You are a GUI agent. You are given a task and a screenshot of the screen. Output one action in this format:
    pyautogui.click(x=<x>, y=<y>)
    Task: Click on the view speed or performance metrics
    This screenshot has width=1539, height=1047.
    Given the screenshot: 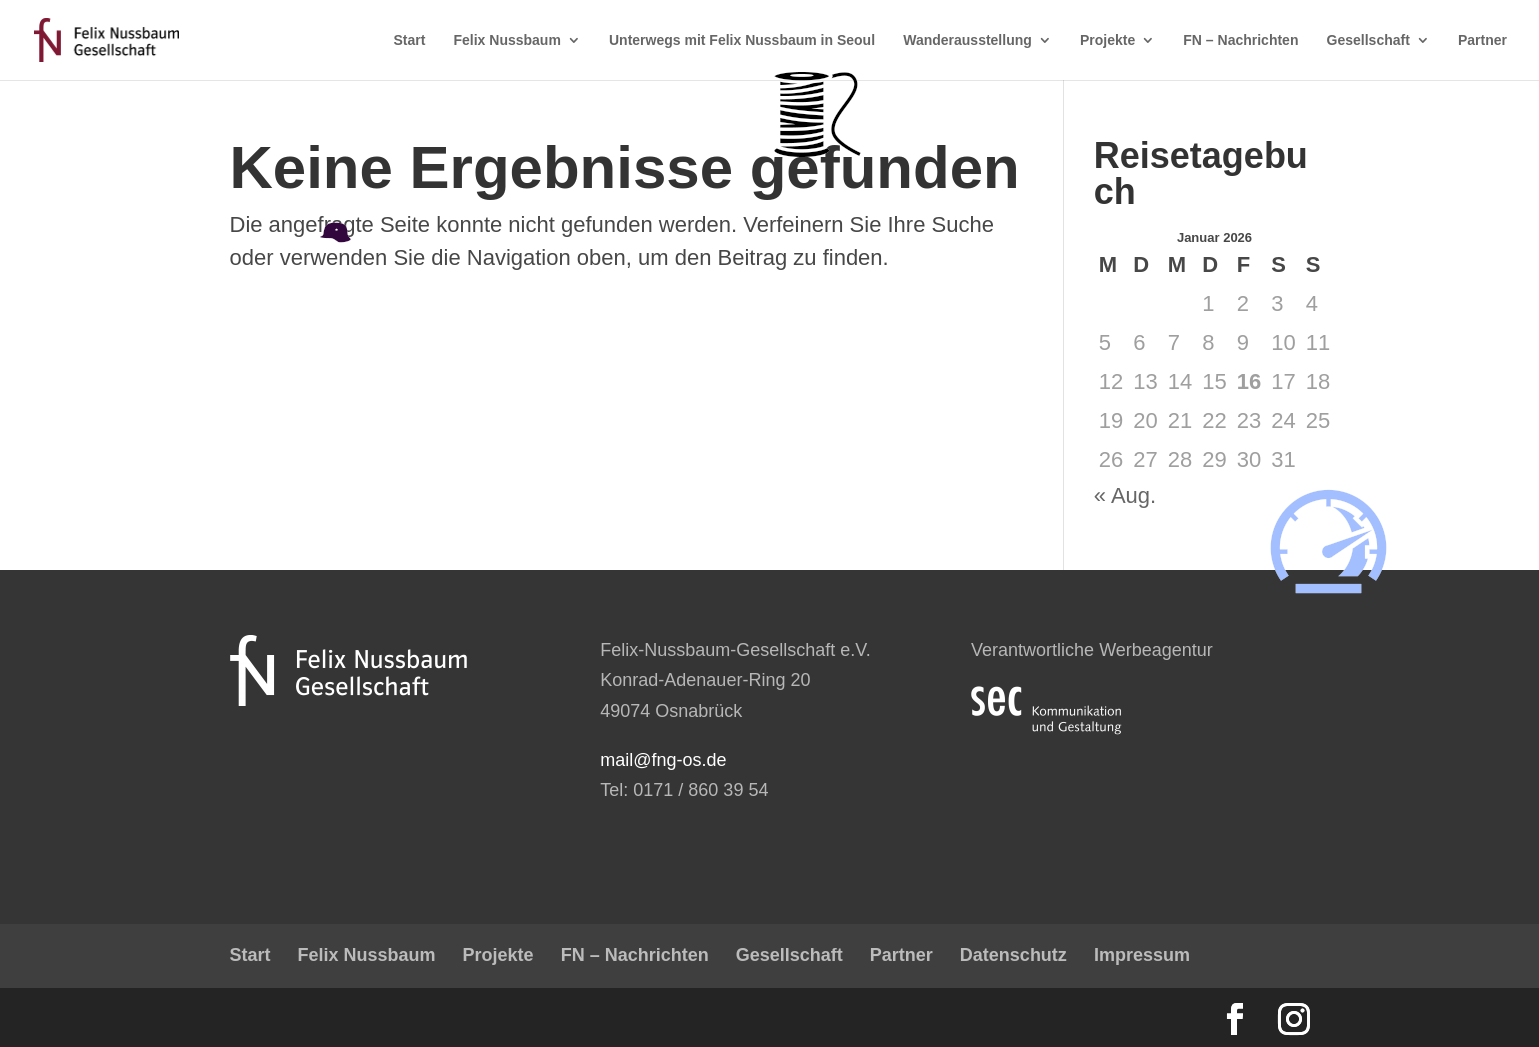 What is the action you would take?
    pyautogui.click(x=1328, y=541)
    